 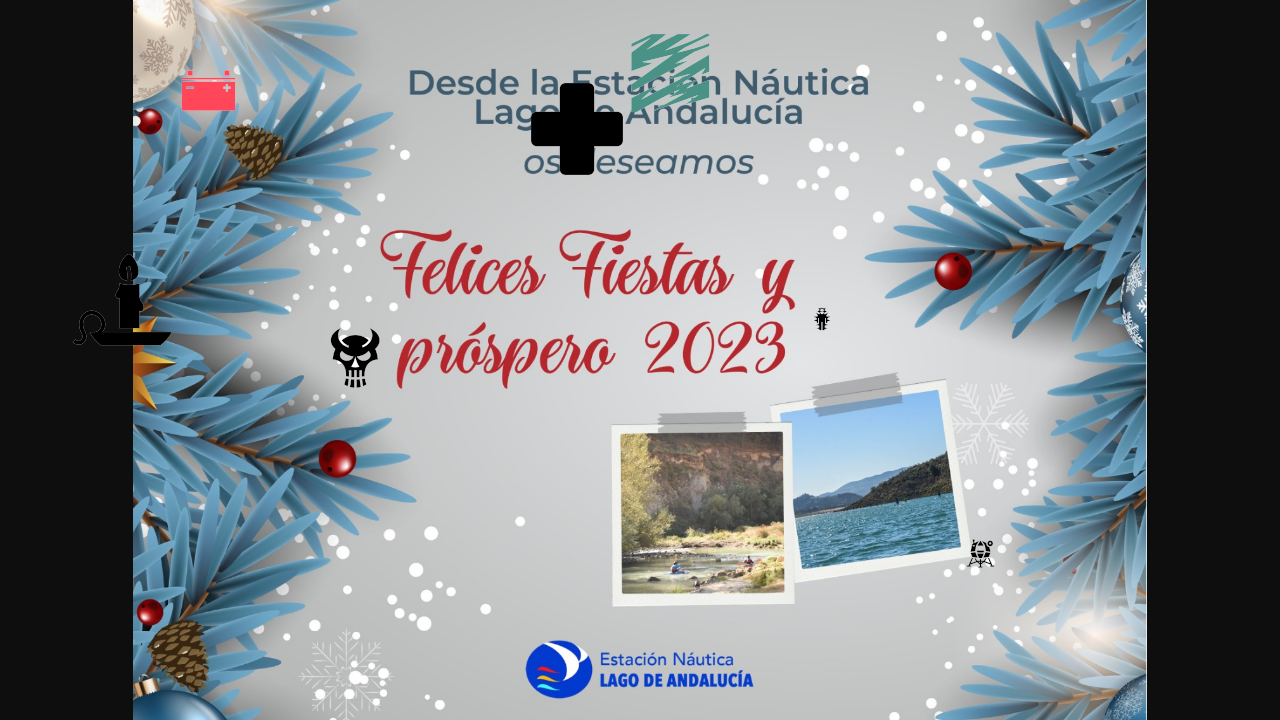 What do you see at coordinates (670, 73) in the screenshot?
I see `indicates signal interference or connection static` at bounding box center [670, 73].